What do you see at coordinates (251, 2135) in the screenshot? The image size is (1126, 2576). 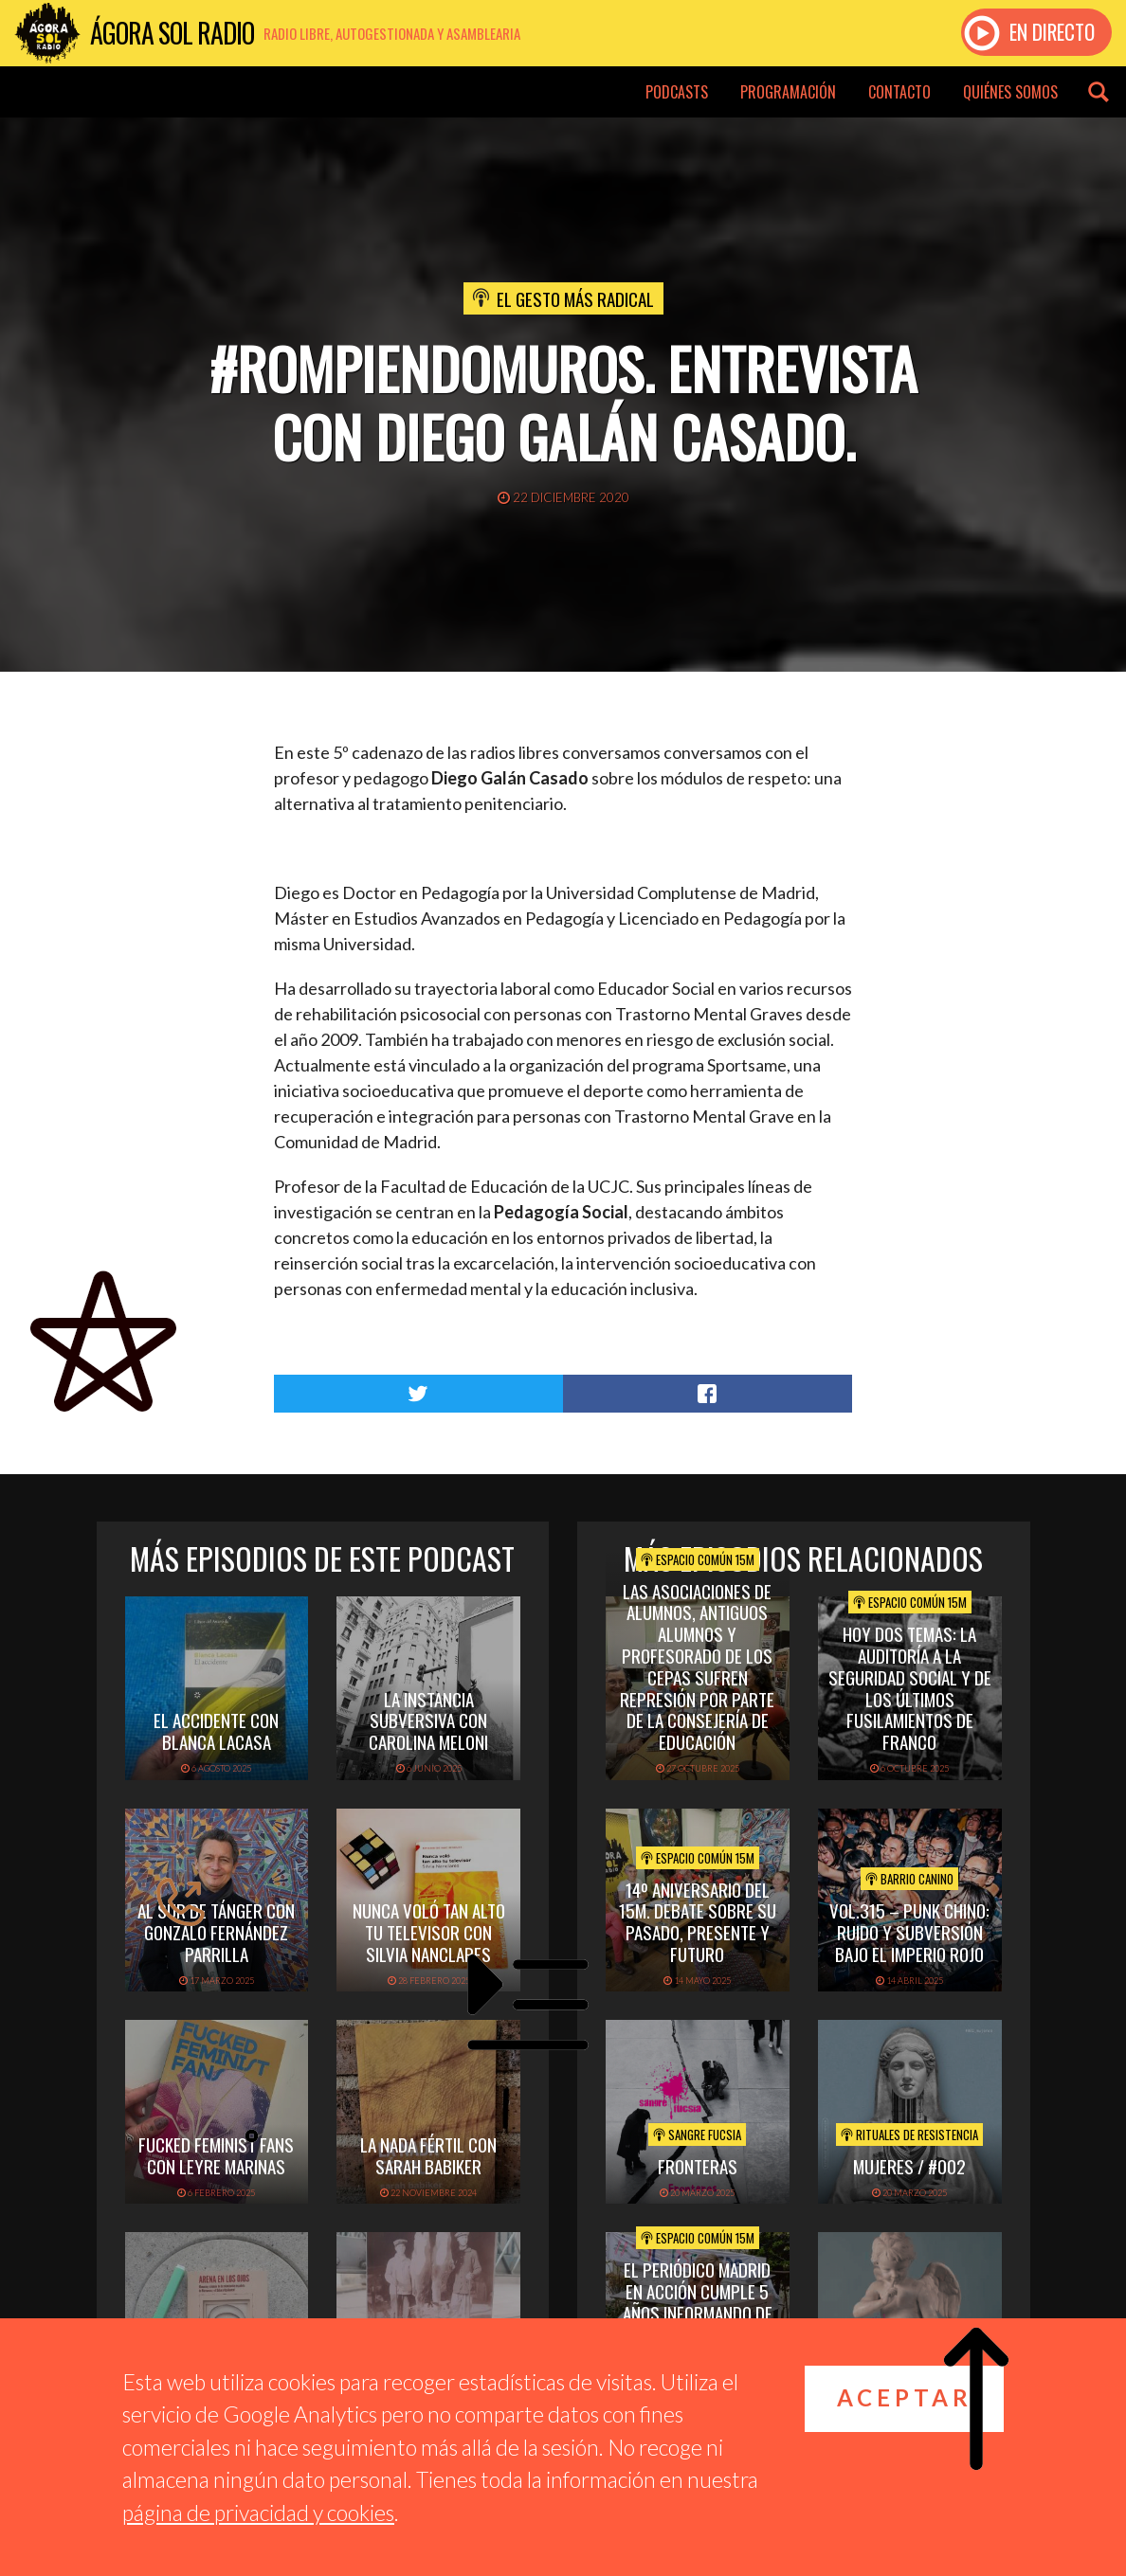 I see `stop media playback` at bounding box center [251, 2135].